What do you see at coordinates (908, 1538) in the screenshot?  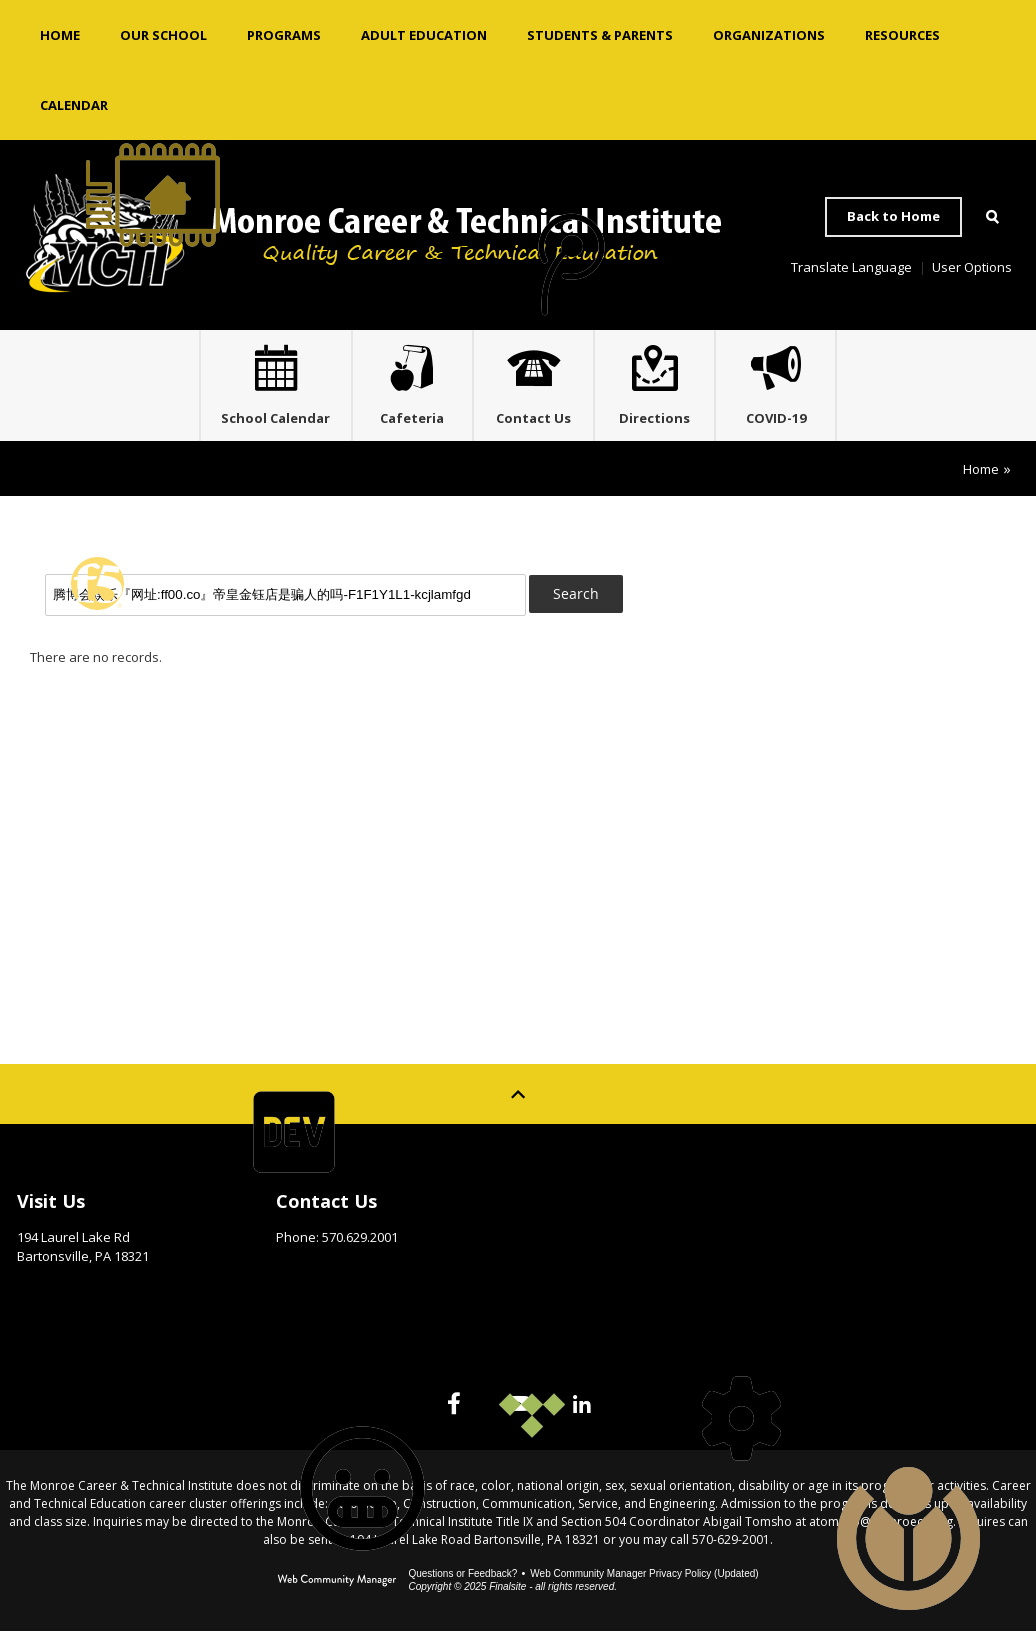 I see `visit the Wikimedia Foundation website` at bounding box center [908, 1538].